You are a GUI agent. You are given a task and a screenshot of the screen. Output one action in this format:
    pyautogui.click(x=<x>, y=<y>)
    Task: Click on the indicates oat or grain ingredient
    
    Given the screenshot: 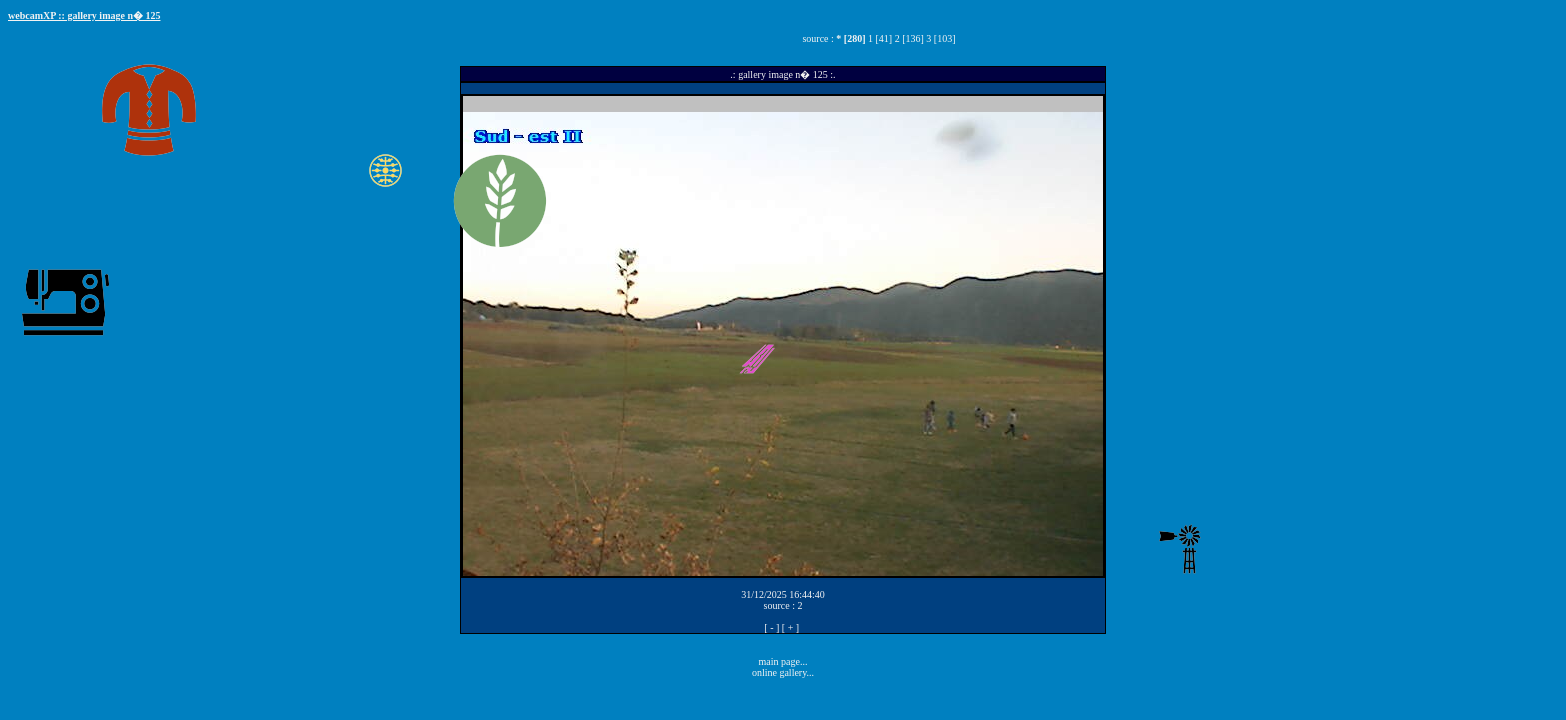 What is the action you would take?
    pyautogui.click(x=500, y=200)
    